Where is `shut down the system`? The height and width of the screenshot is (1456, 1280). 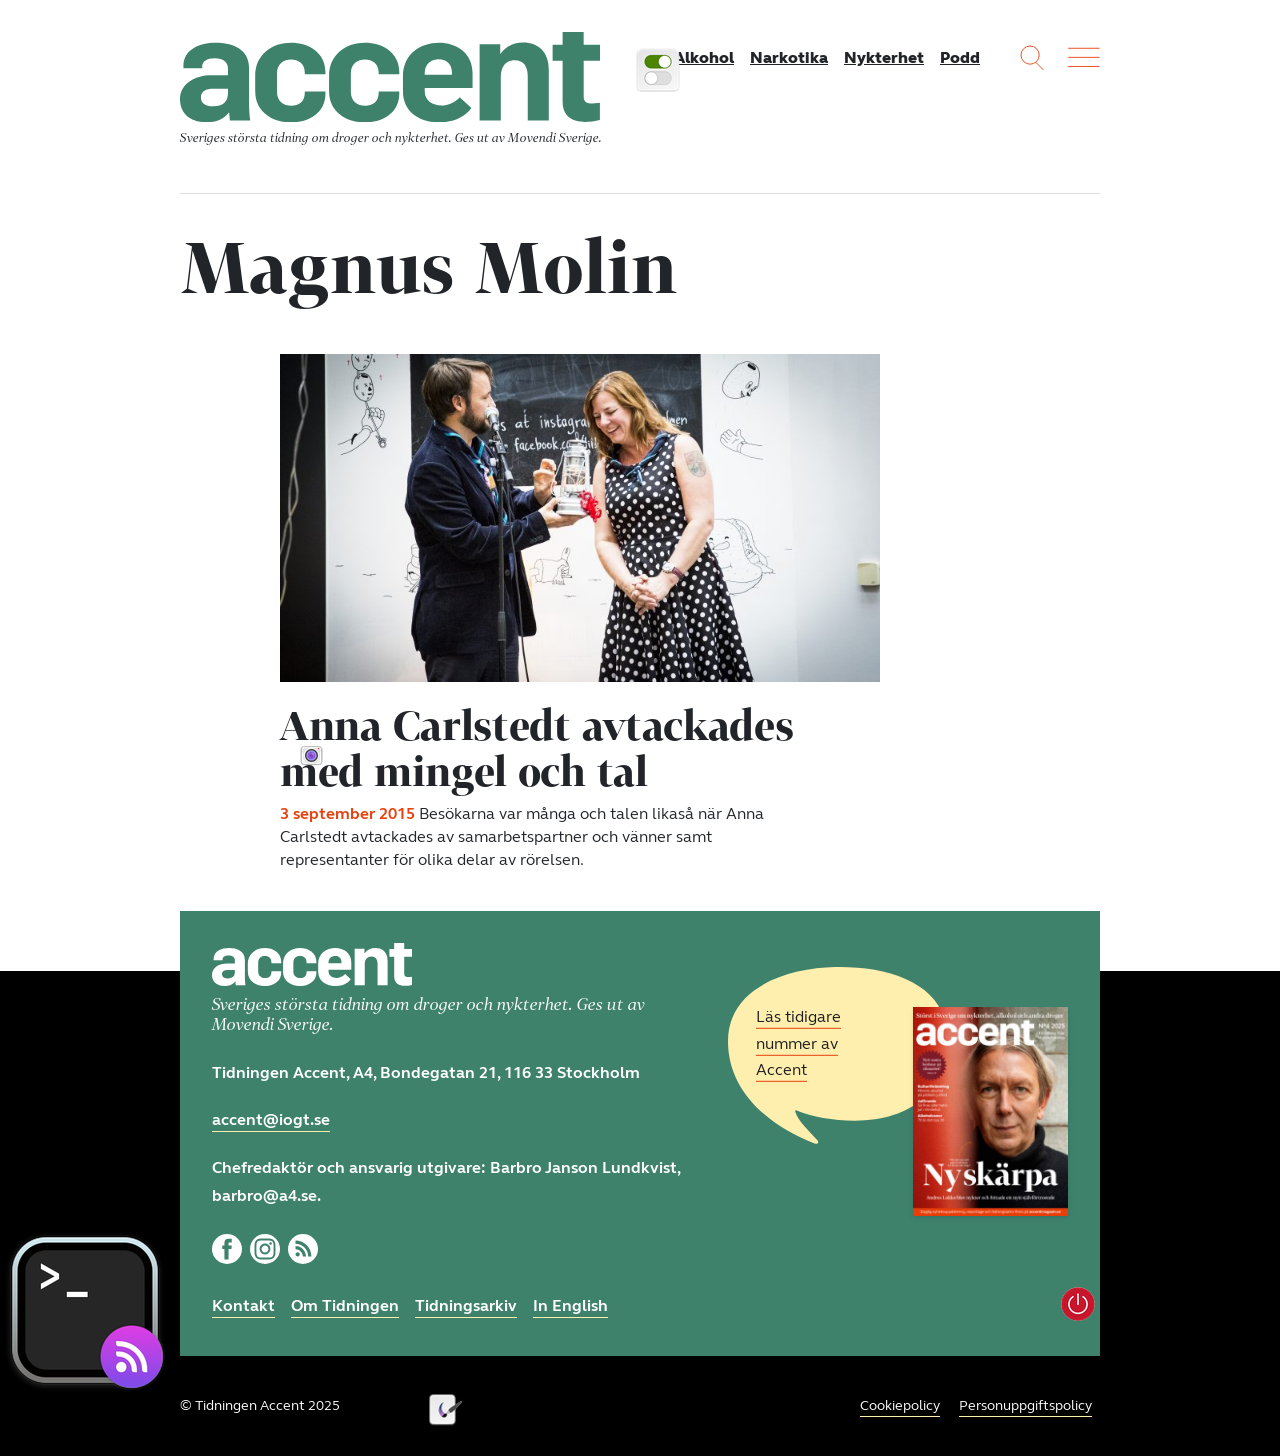
shut down the system is located at coordinates (1078, 1304).